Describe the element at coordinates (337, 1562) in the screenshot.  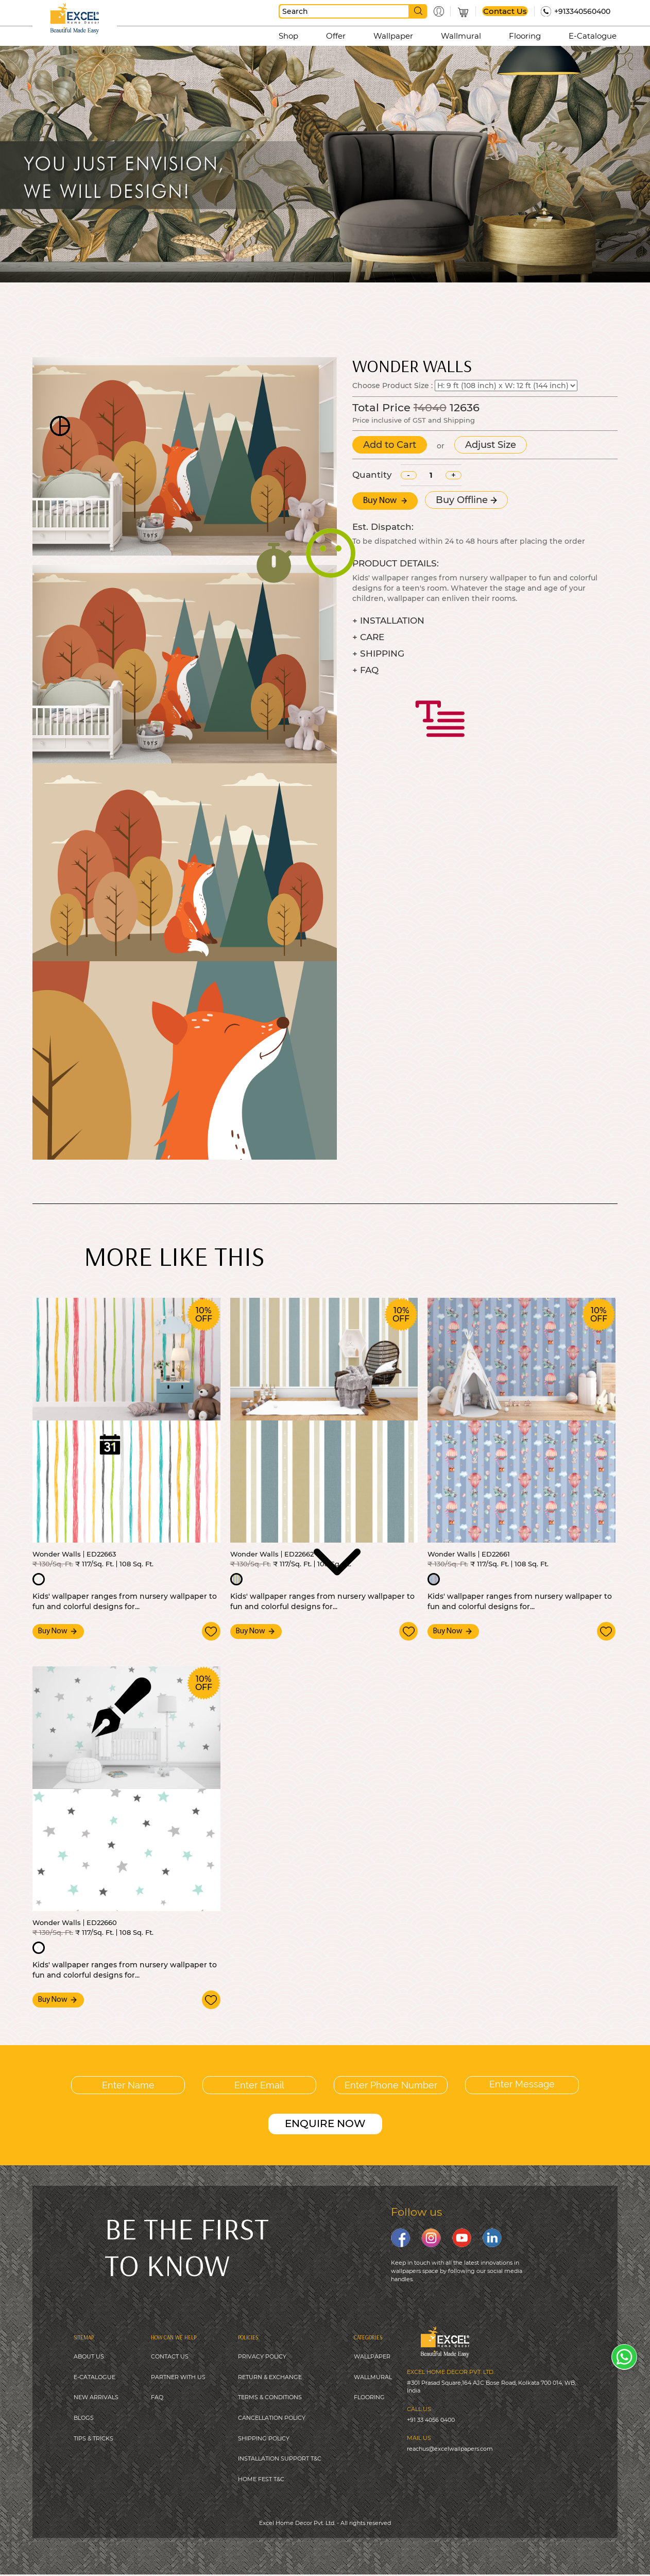
I see `expand a dropdown menu or section` at that location.